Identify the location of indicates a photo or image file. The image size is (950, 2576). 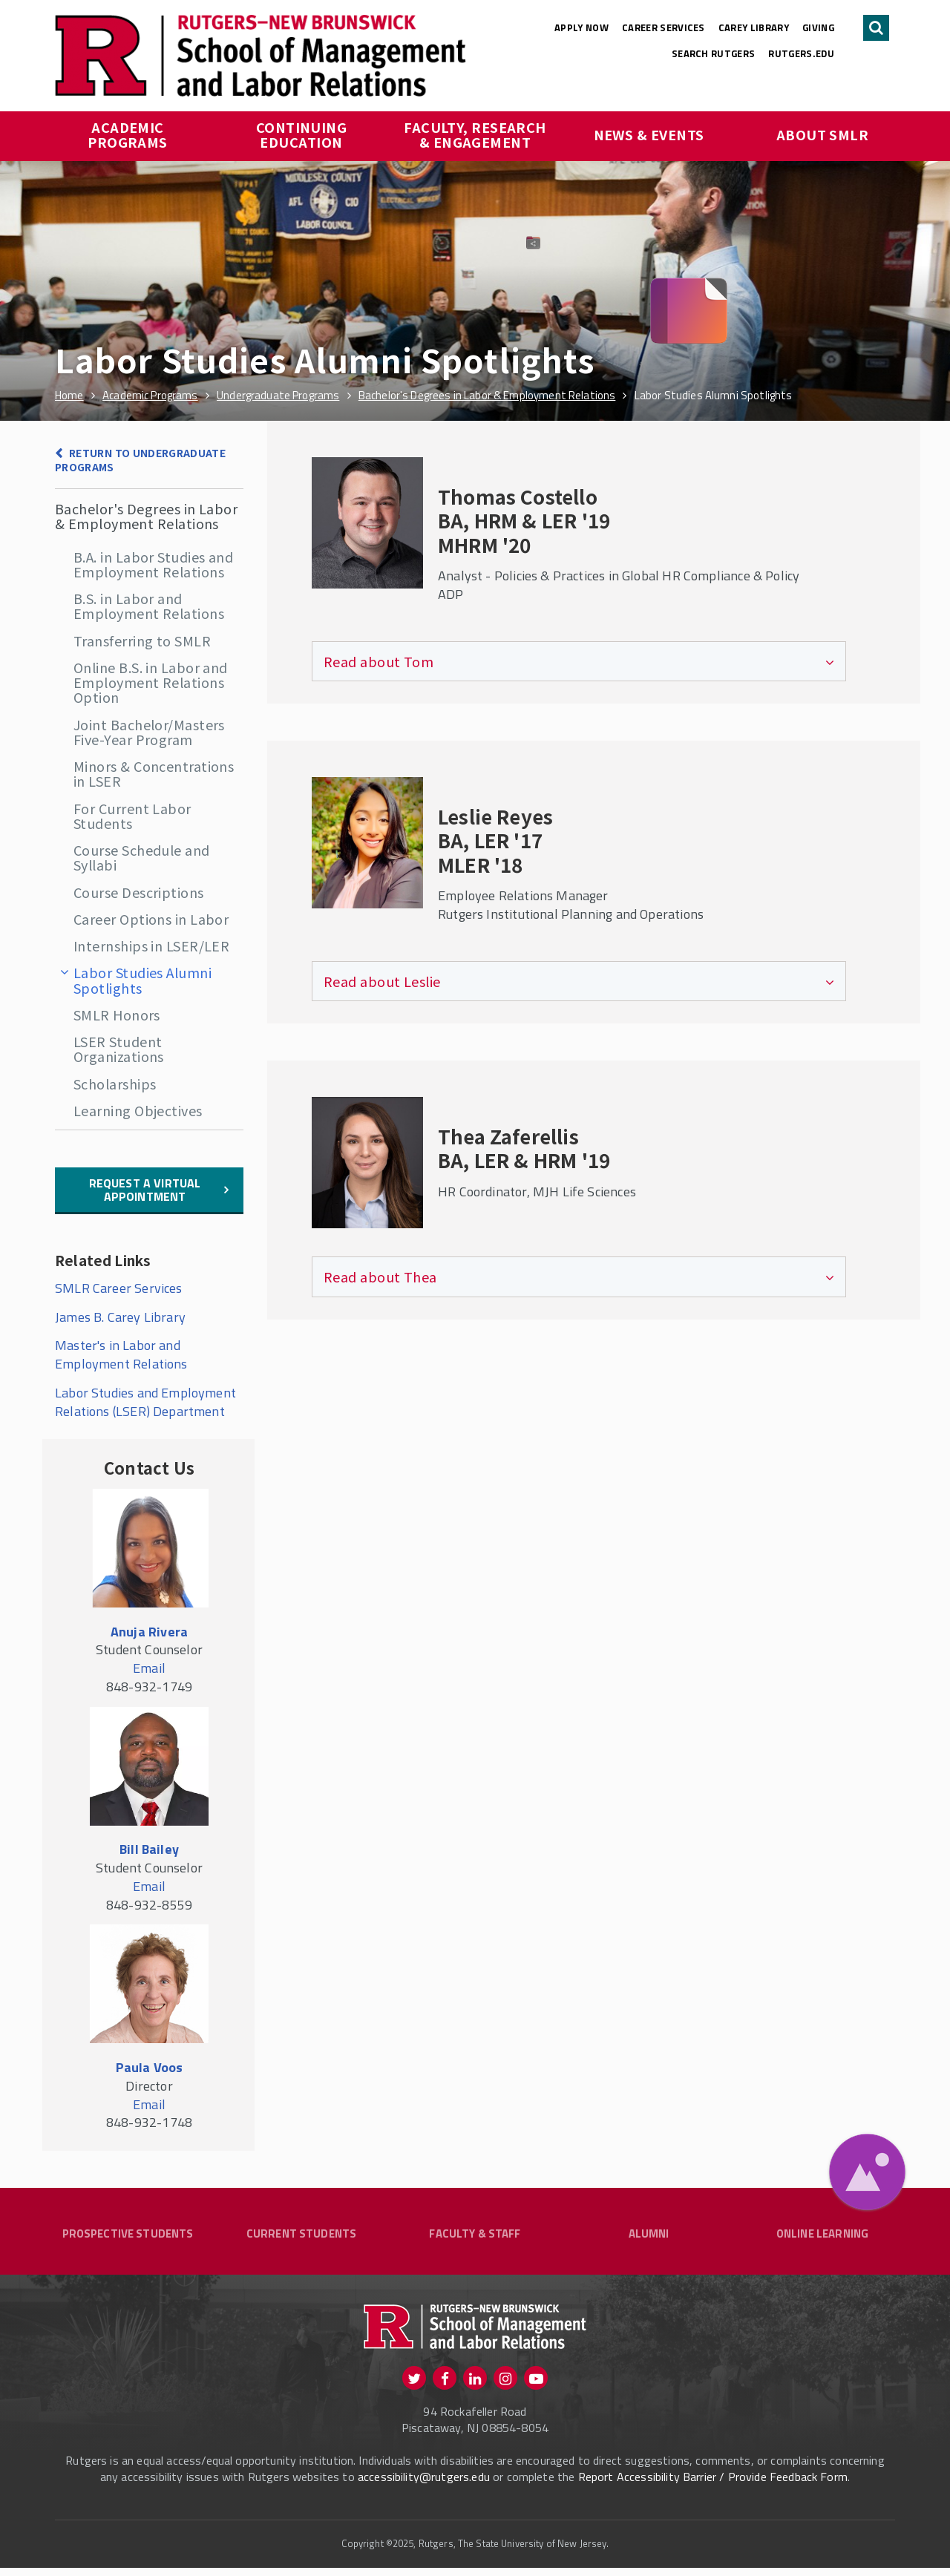
(867, 2172).